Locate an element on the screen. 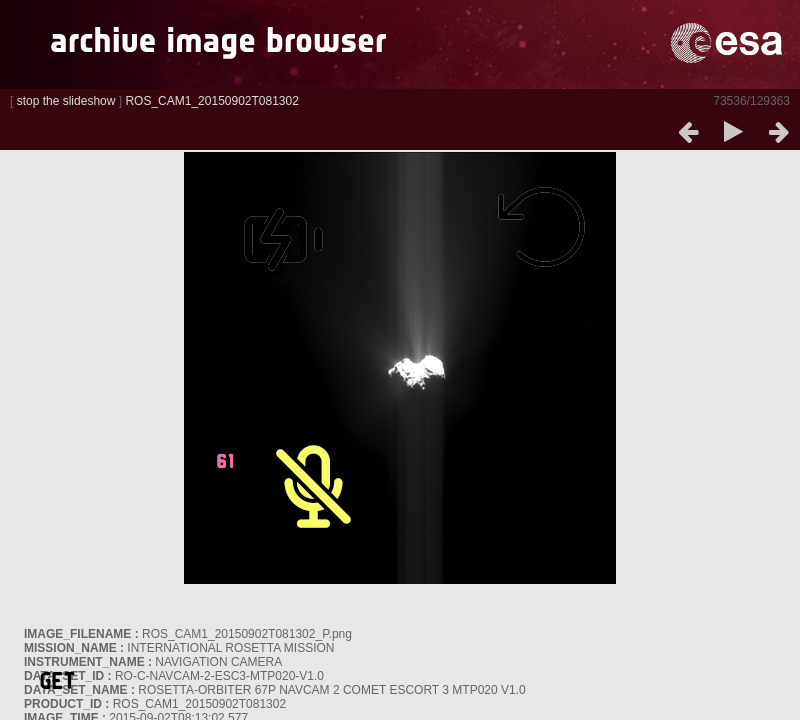 The height and width of the screenshot is (720, 800). indicates an HTTP GET request method is located at coordinates (57, 680).